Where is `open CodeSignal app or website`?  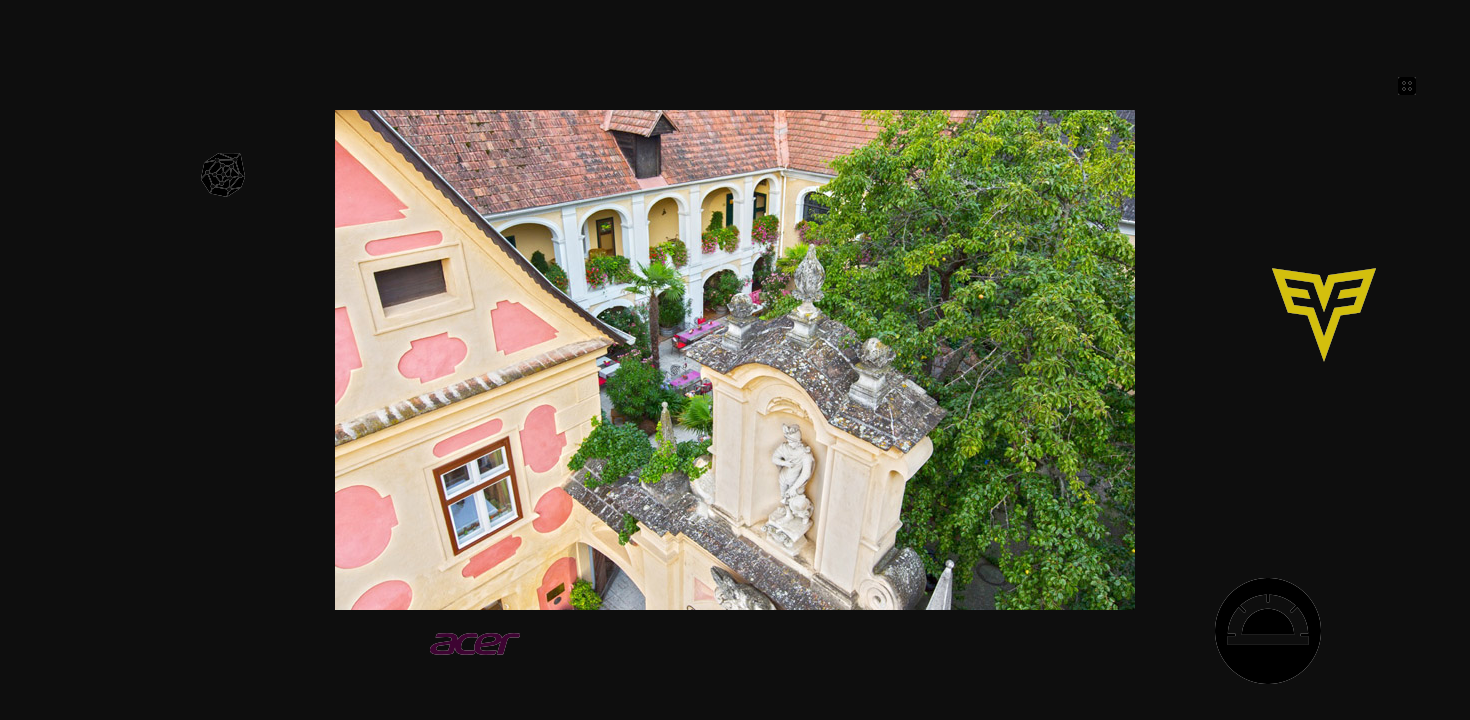 open CodeSignal app or website is located at coordinates (1324, 315).